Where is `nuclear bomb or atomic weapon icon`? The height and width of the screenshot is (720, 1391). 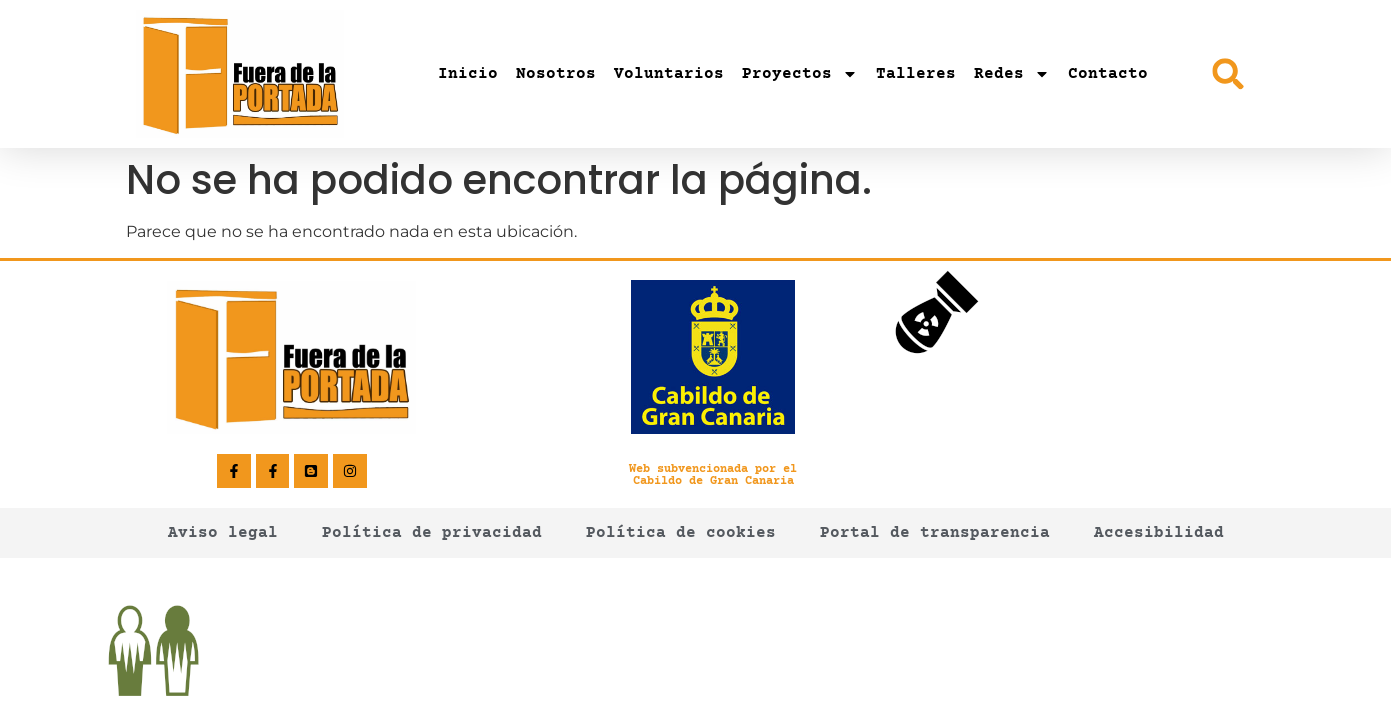
nuclear bomb or atomic weapon icon is located at coordinates (937, 312).